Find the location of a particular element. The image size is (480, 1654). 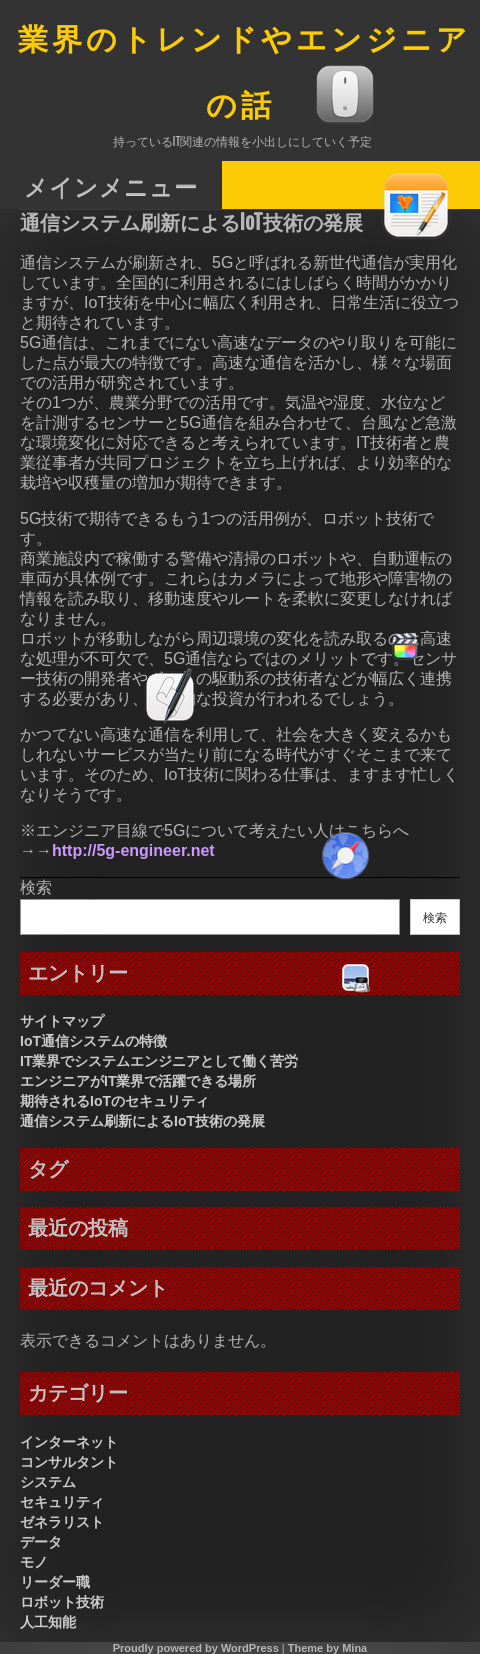

open the epiphany web browser is located at coordinates (345, 855).